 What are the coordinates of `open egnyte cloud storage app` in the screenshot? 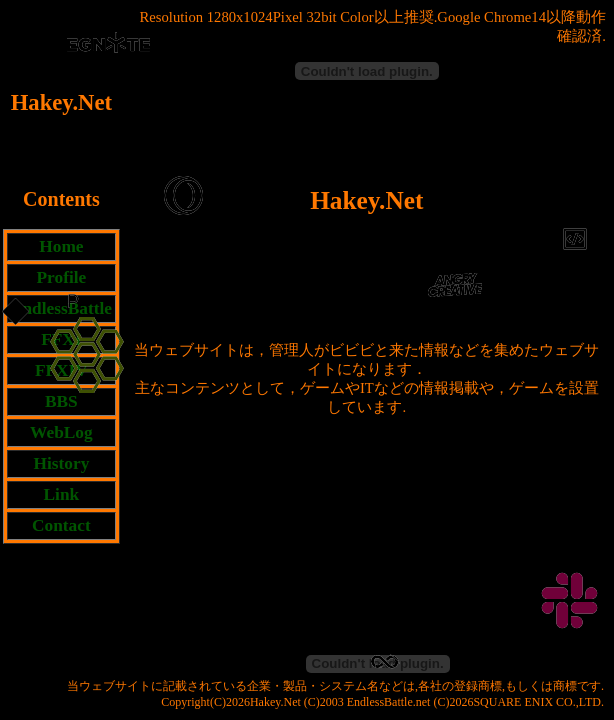 It's located at (108, 42).